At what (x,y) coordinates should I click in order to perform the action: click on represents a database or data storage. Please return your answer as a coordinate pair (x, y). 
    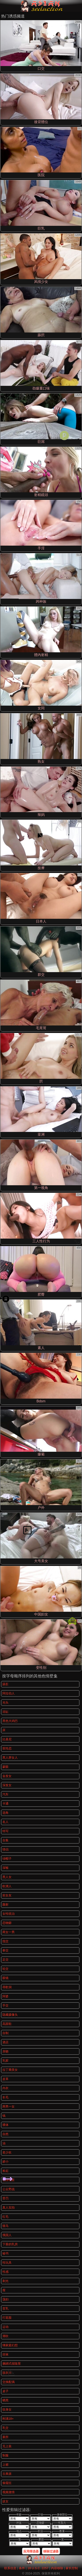
    Looking at the image, I should click on (54, 1598).